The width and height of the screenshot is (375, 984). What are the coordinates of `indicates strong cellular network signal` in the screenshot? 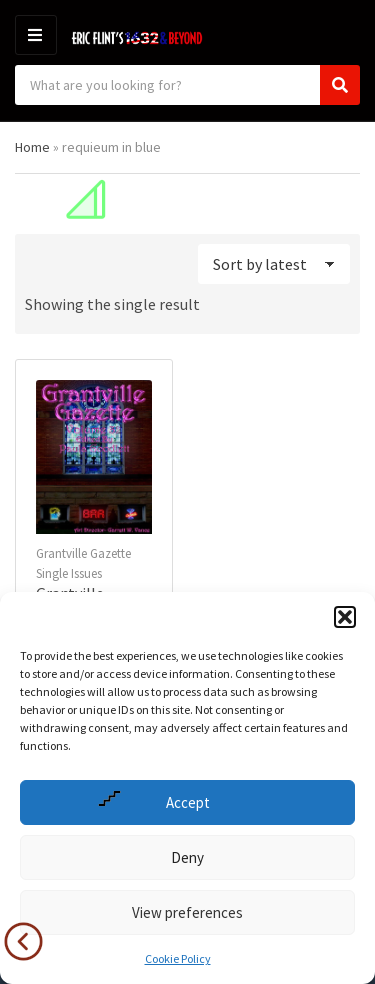 It's located at (89, 201).